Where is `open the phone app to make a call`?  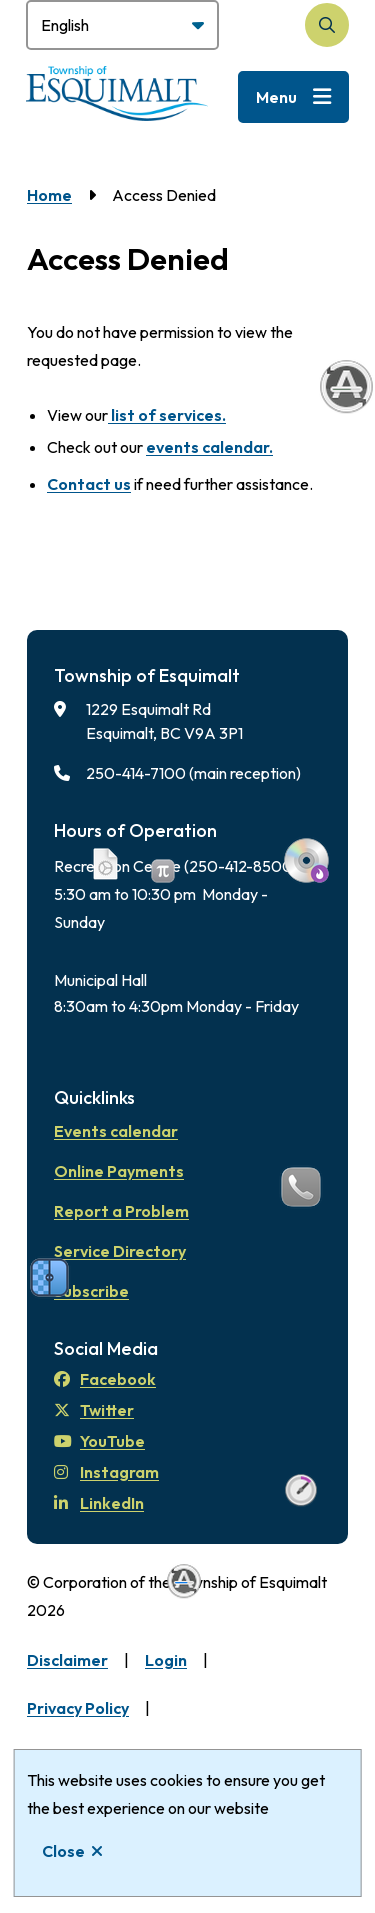 open the phone app to make a call is located at coordinates (301, 1187).